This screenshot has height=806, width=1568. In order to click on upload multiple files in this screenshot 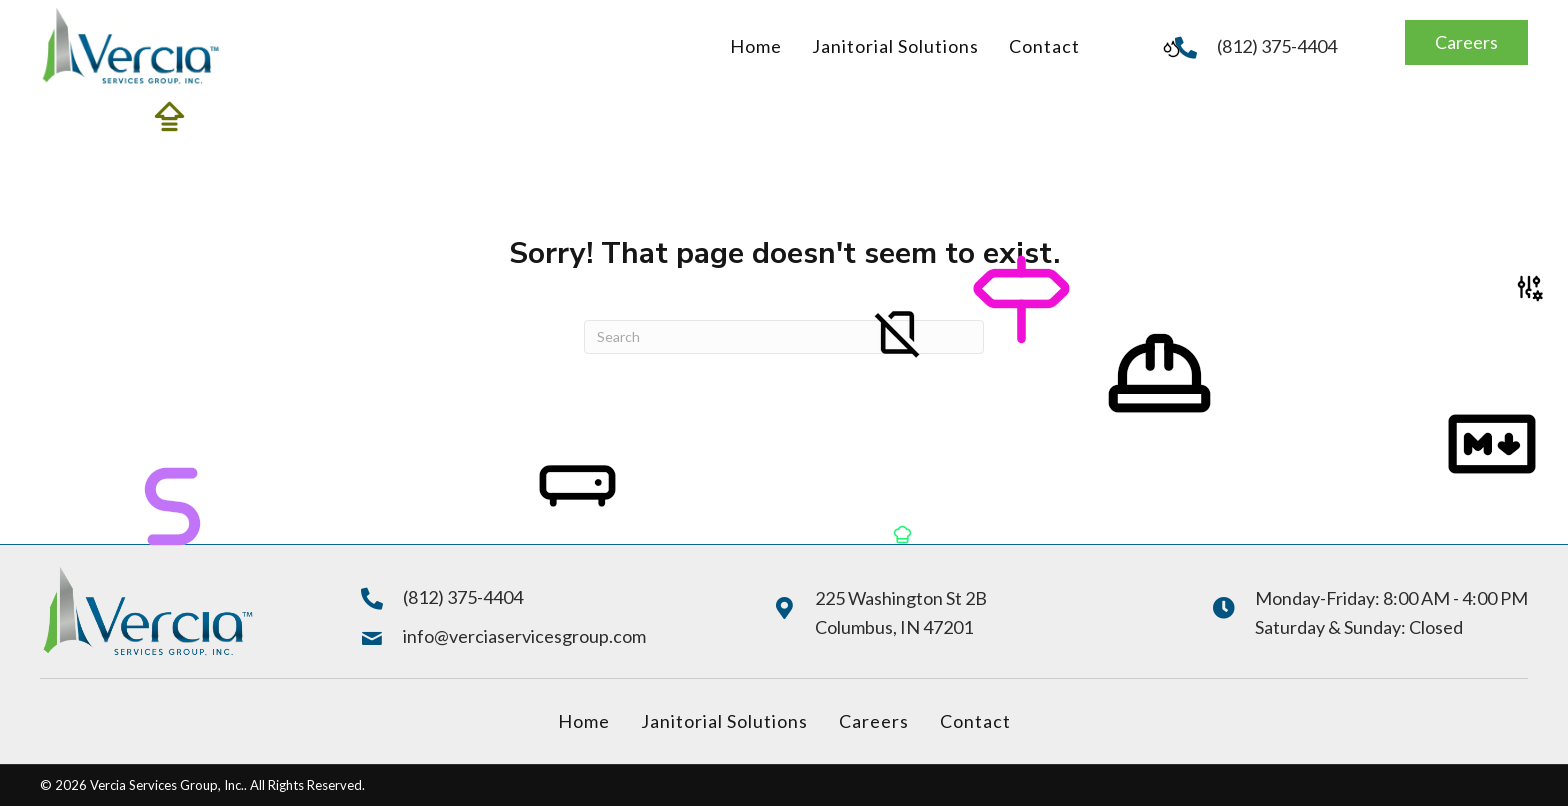, I will do `click(169, 117)`.